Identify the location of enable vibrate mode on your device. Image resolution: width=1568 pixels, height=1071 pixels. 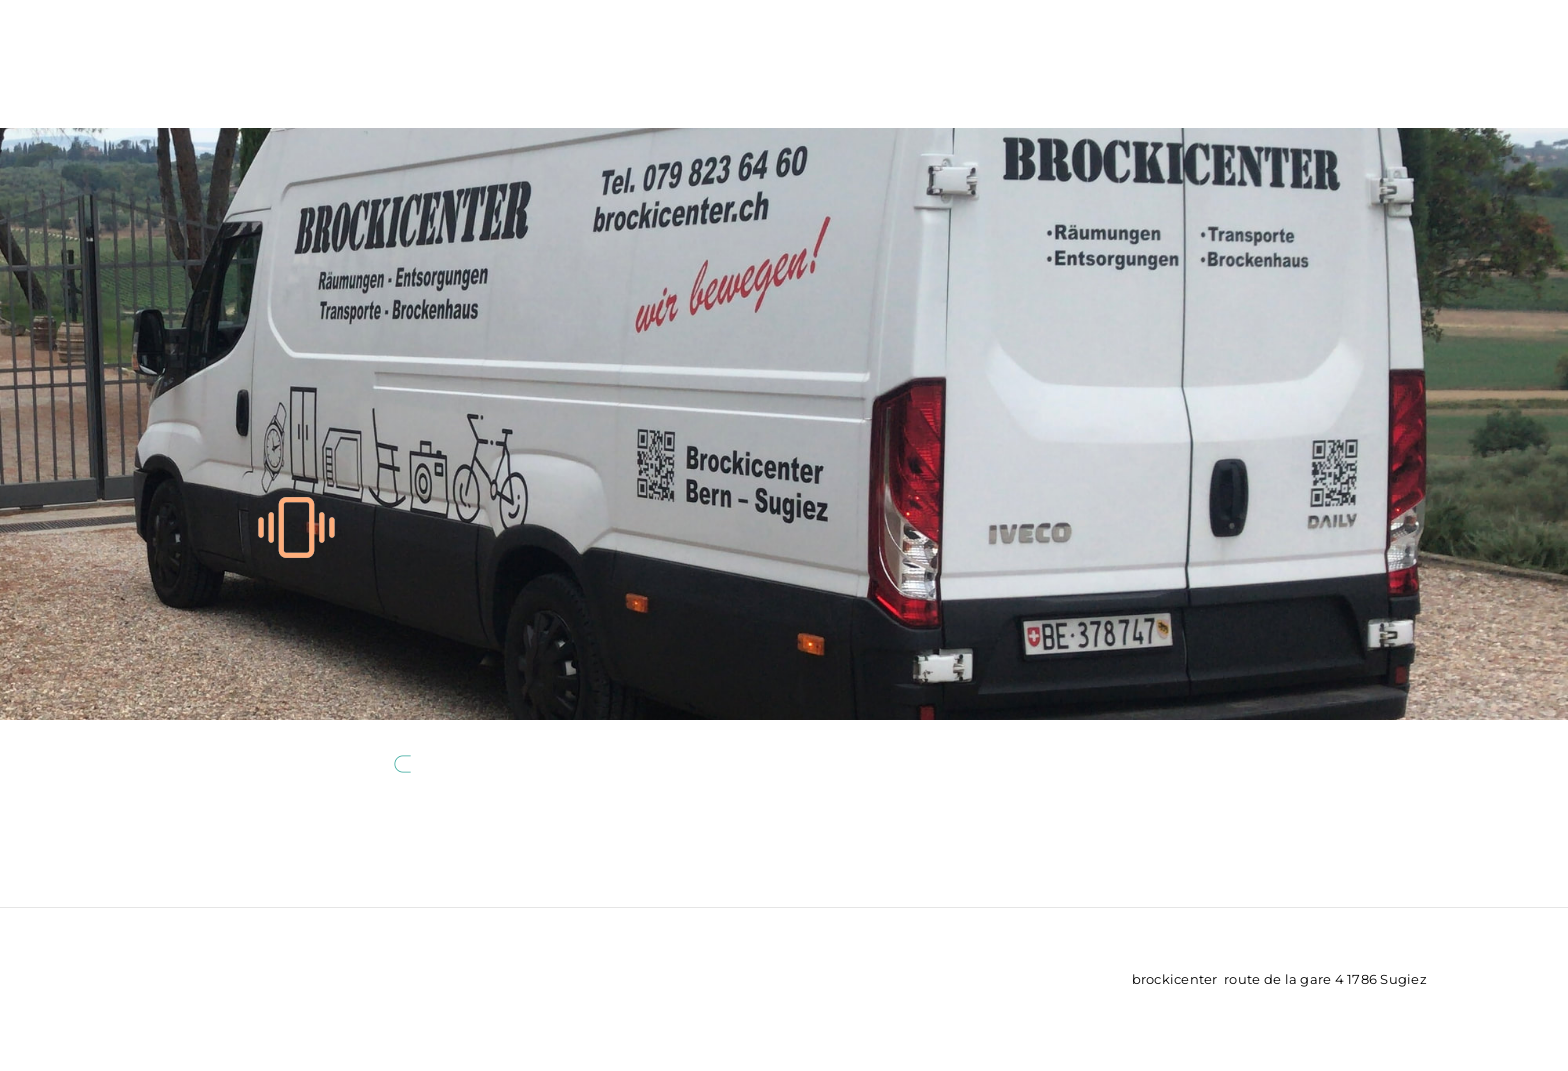
(296, 527).